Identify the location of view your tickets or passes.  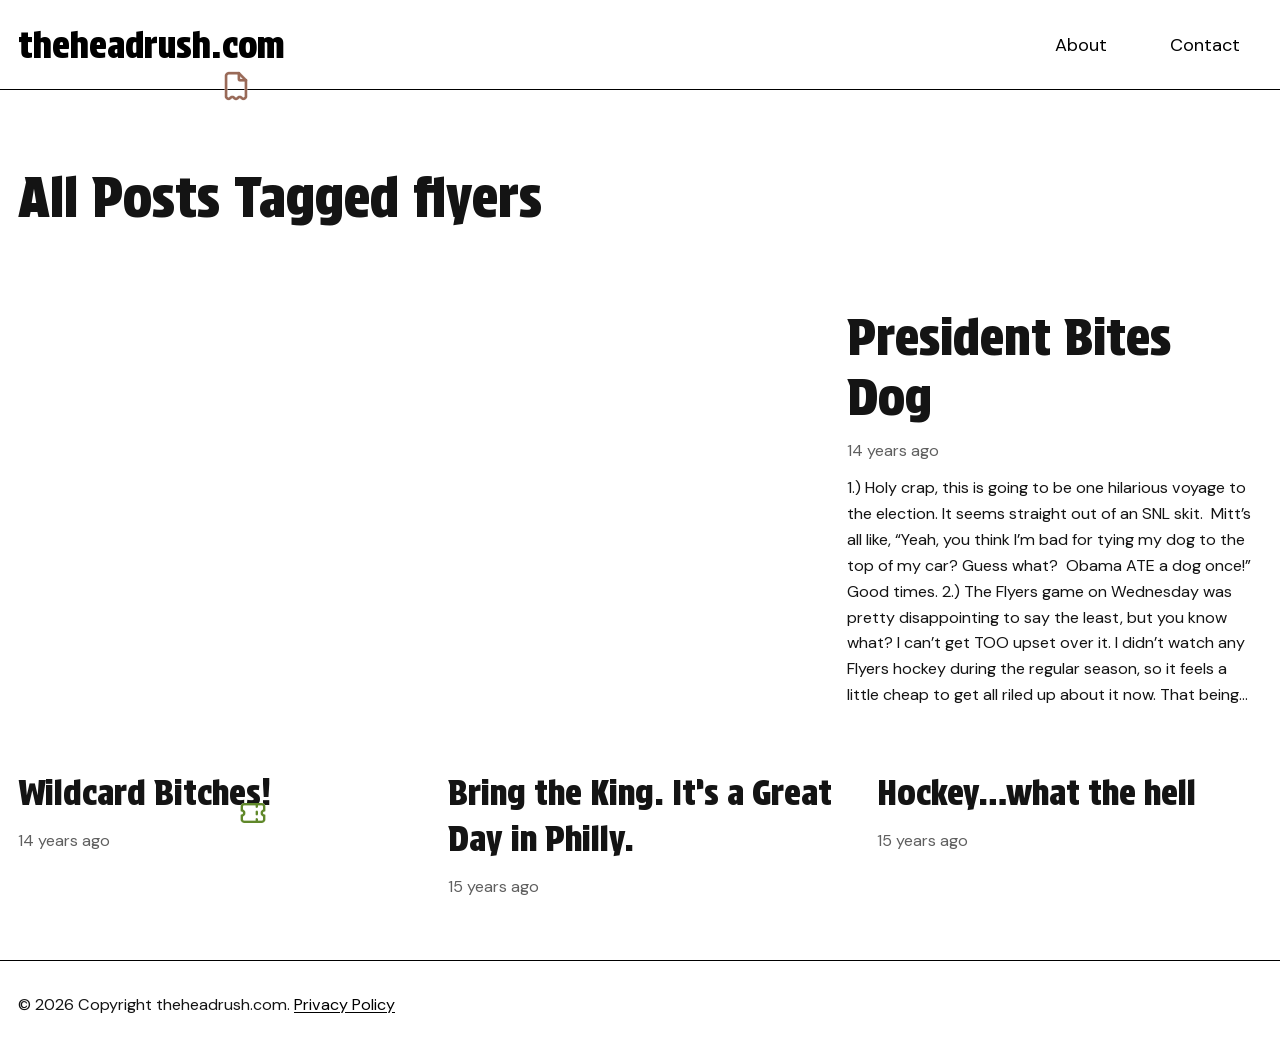
(253, 813).